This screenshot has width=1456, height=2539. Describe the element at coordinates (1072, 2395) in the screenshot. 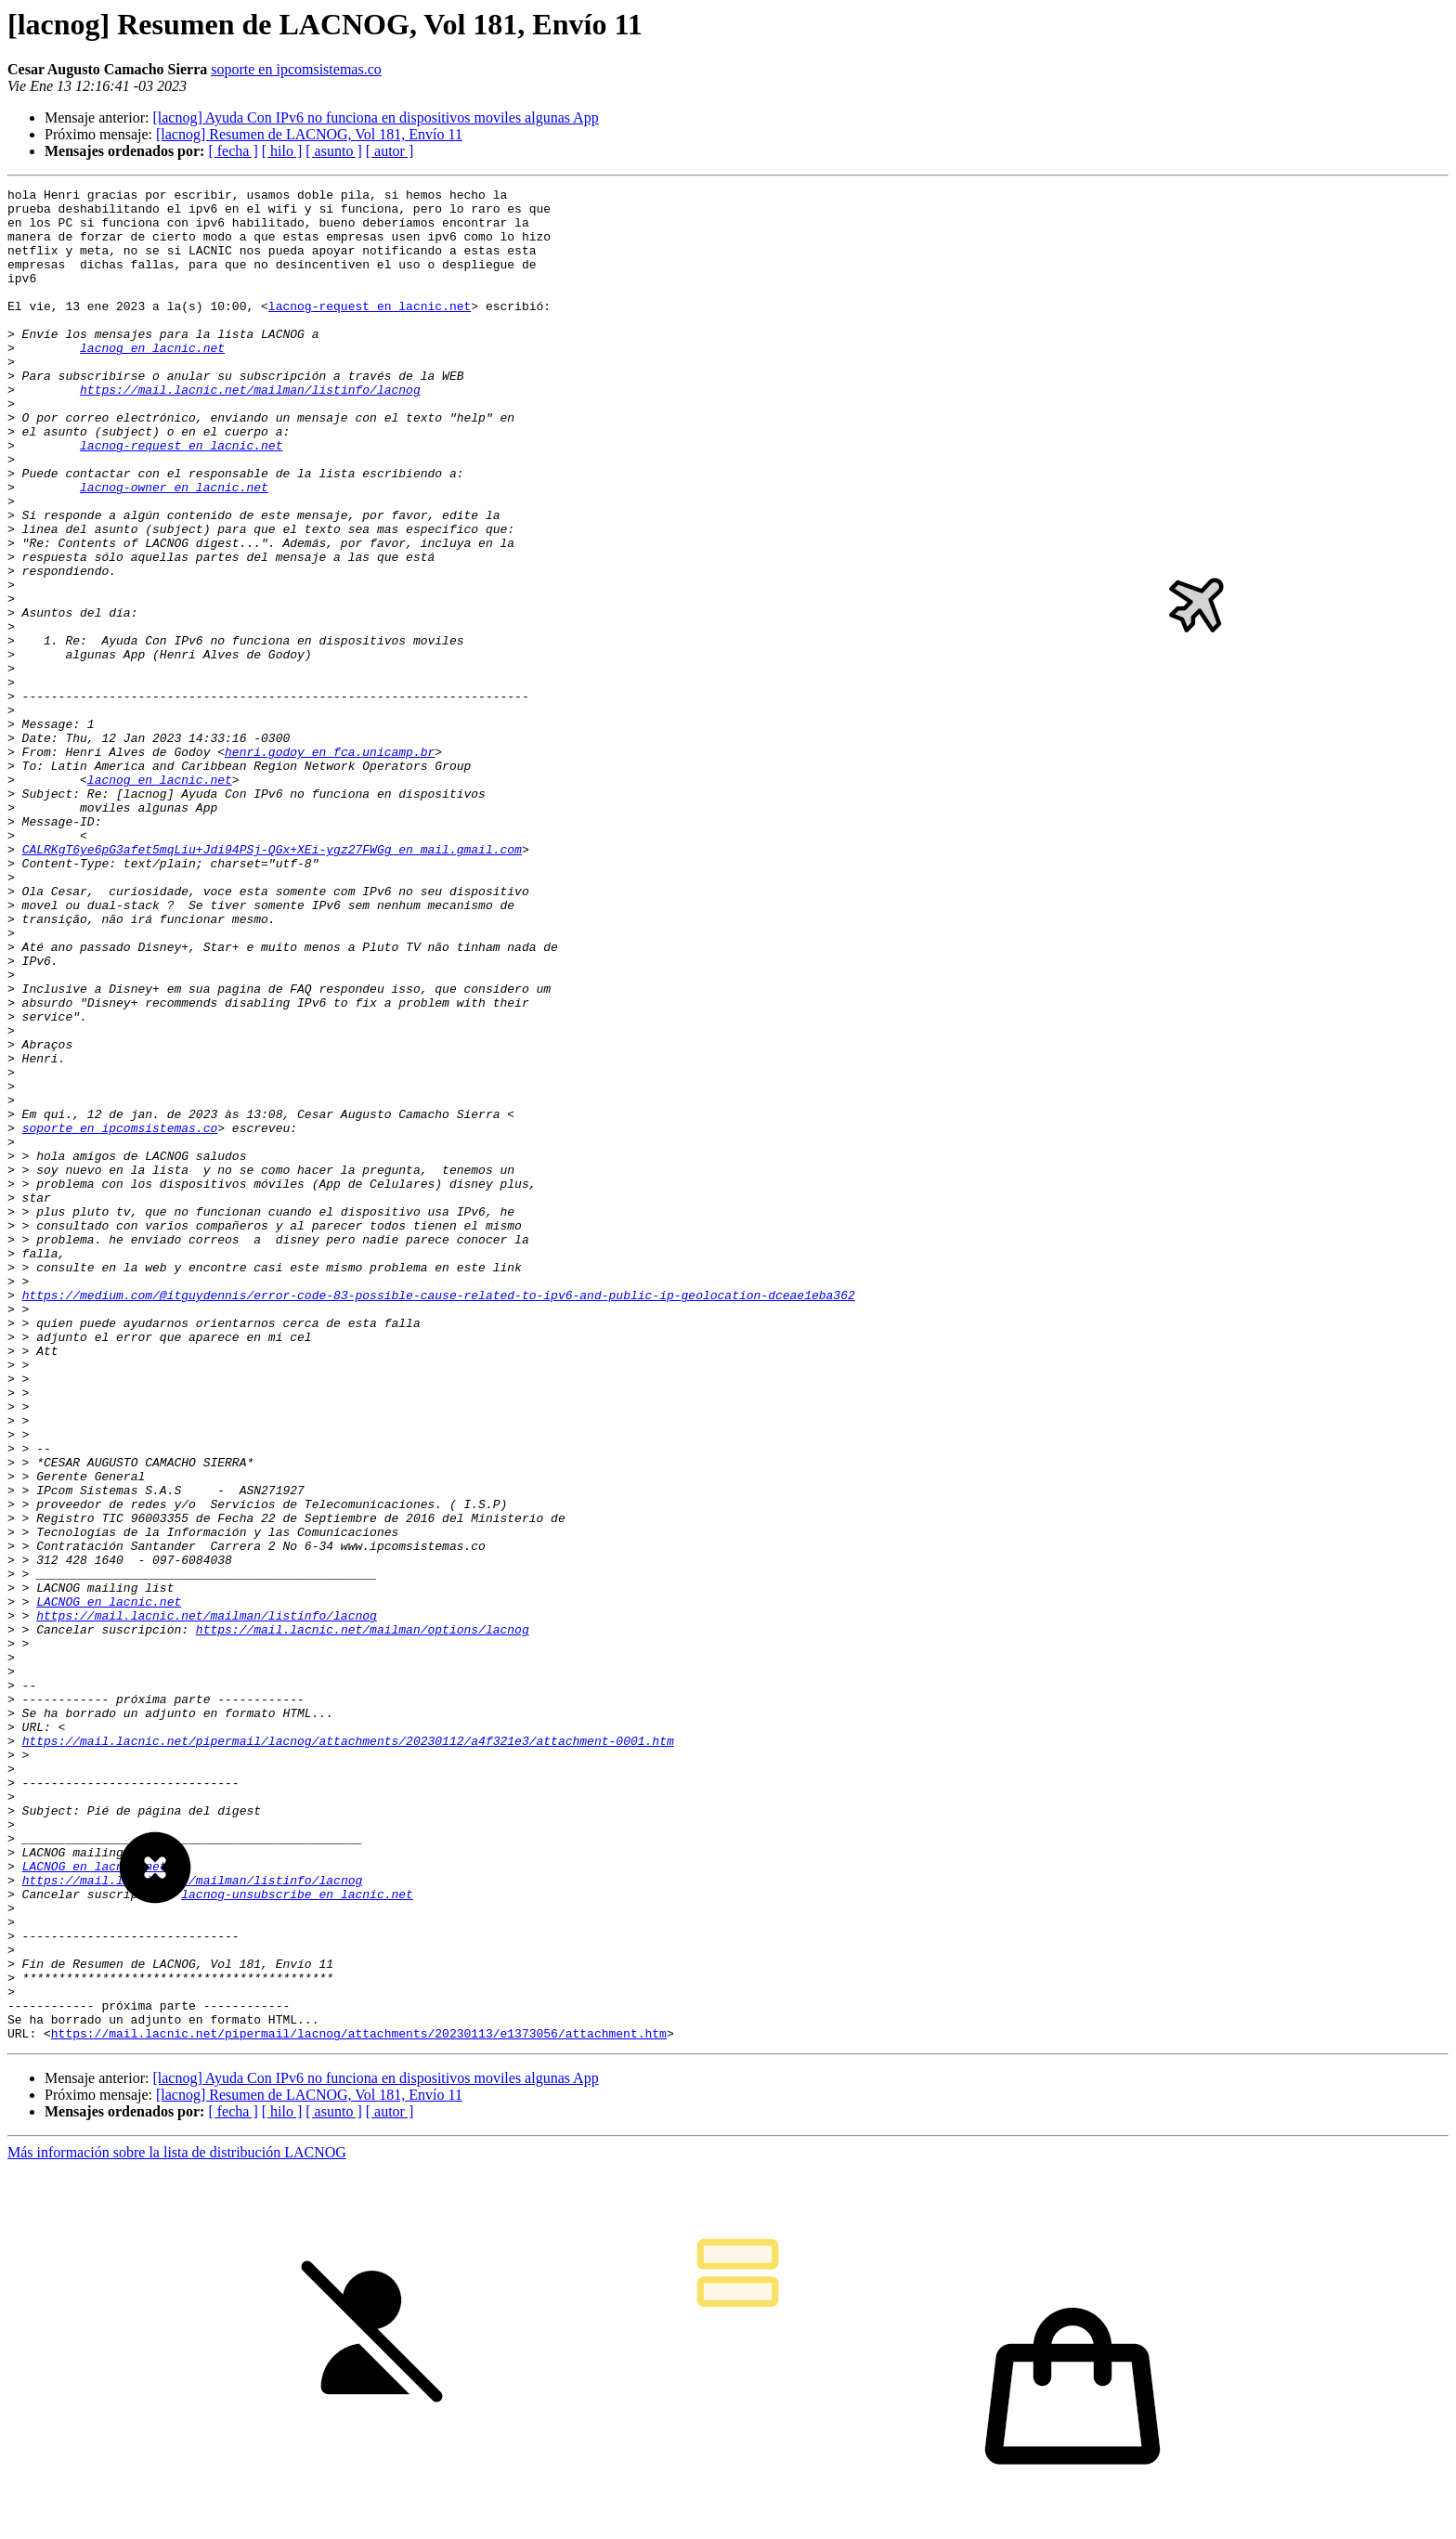

I see `view your shopping bag` at that location.